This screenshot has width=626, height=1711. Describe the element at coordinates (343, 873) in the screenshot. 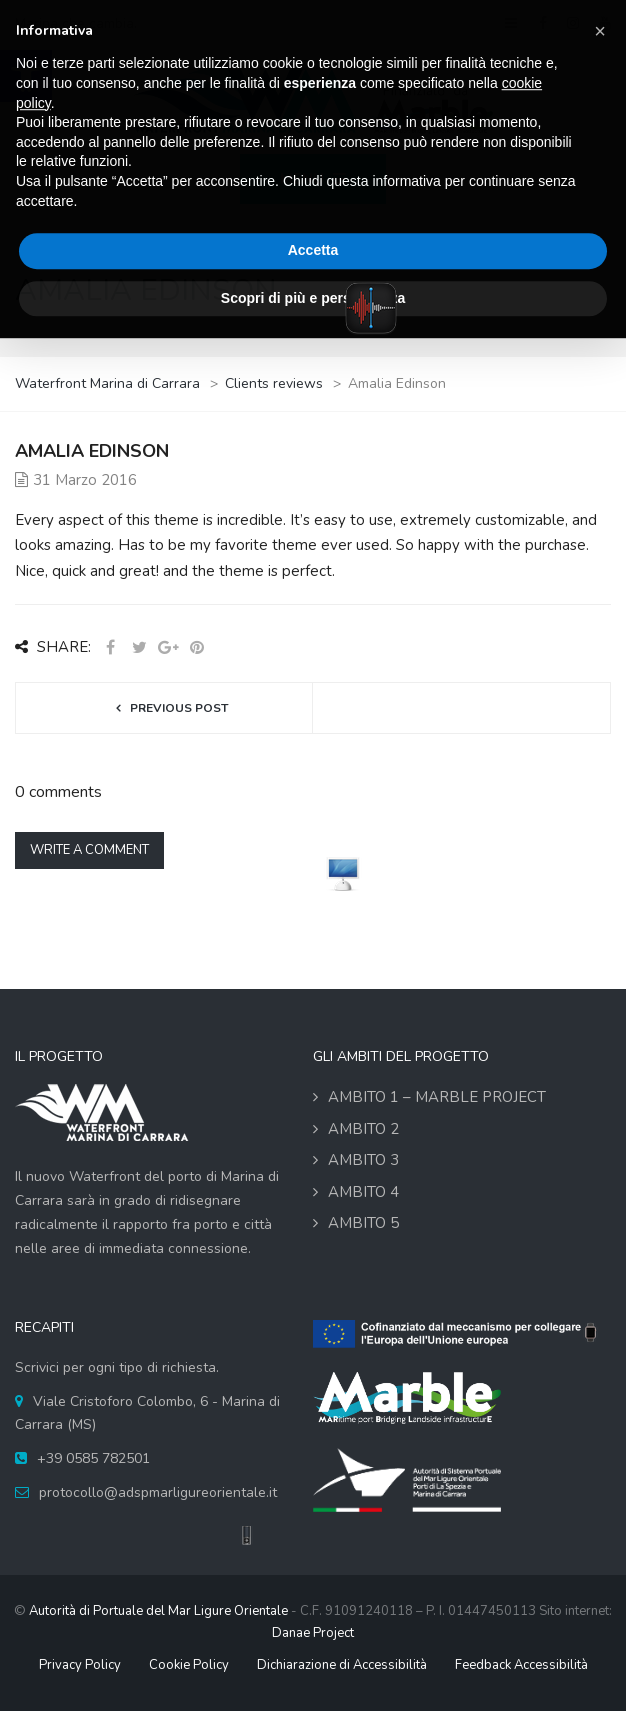

I see `represents an imac g4 device in system settings` at that location.